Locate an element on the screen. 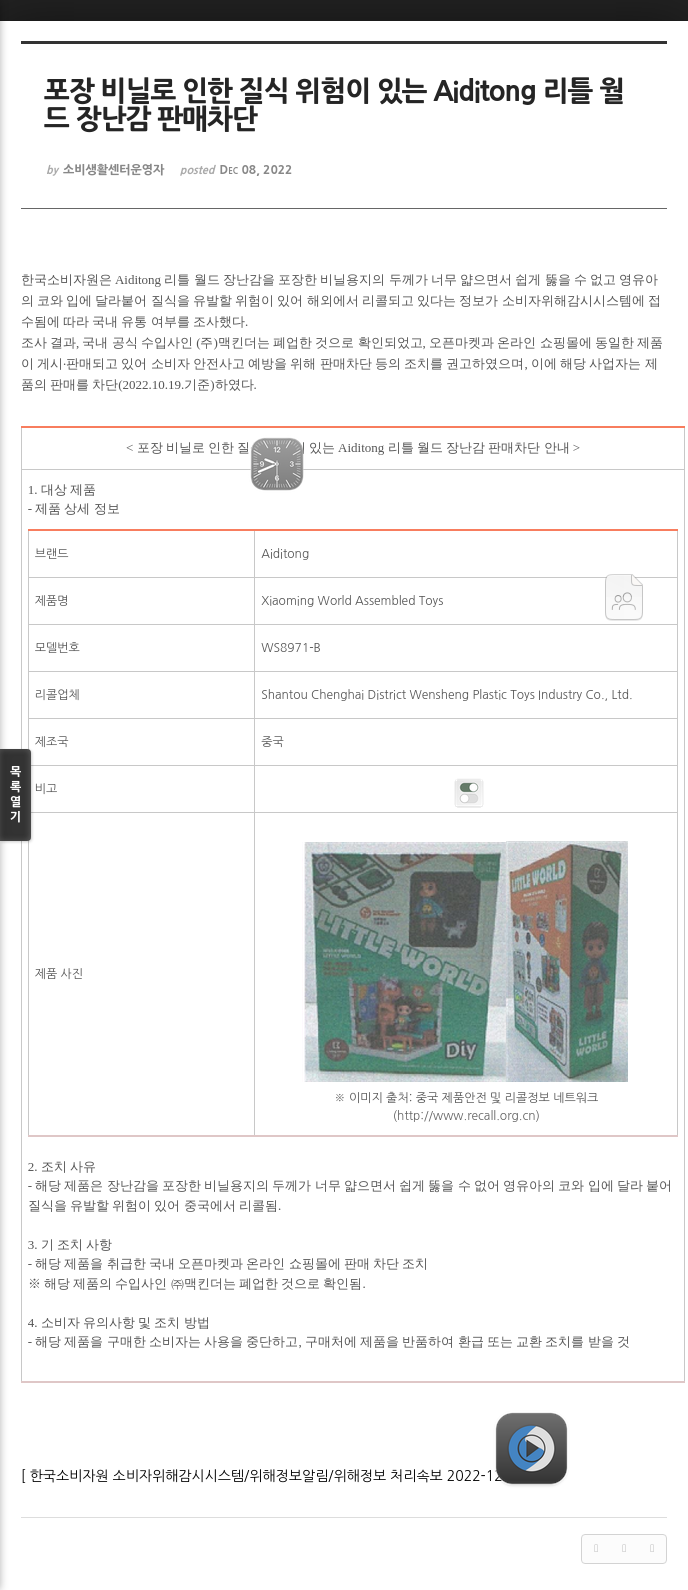 The image size is (688, 1590). indicates an authors or contributors file is located at coordinates (624, 597).